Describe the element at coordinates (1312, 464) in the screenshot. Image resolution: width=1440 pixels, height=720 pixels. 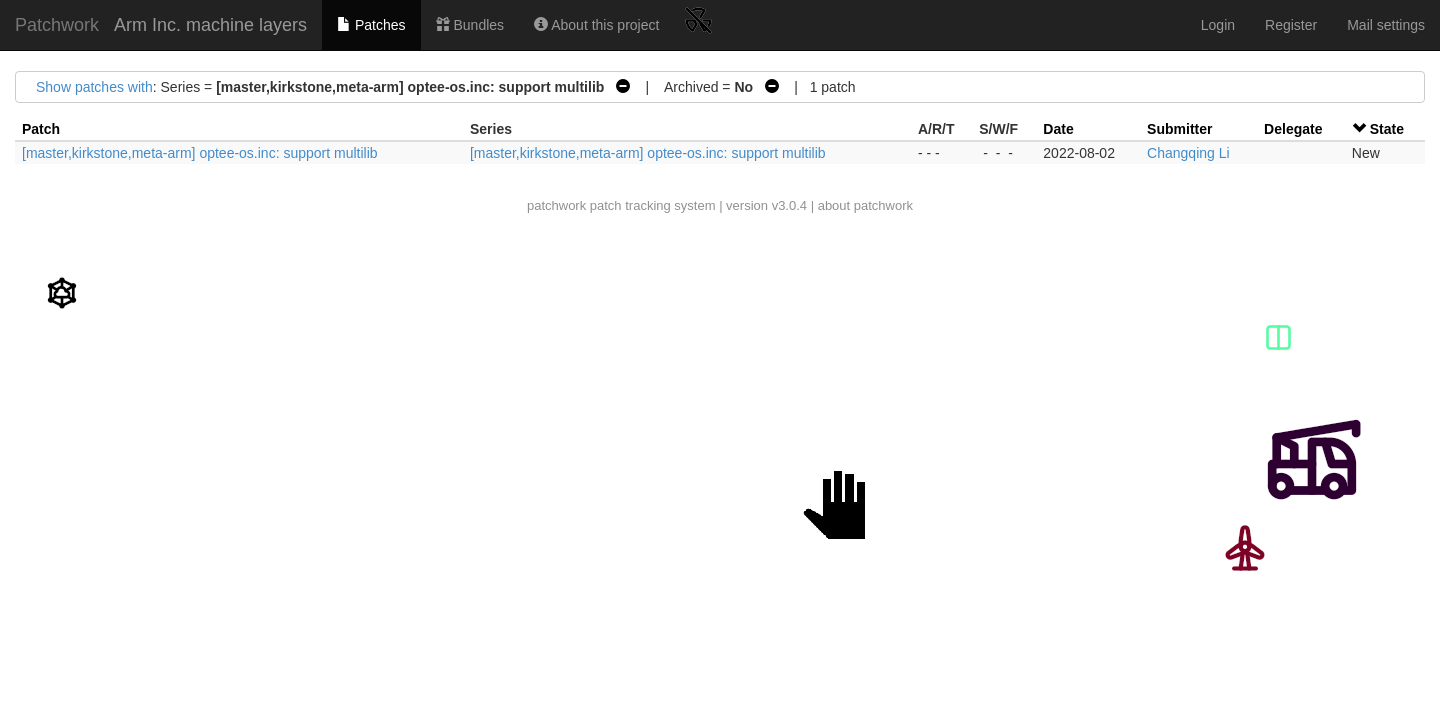
I see `request a tow truck service` at that location.